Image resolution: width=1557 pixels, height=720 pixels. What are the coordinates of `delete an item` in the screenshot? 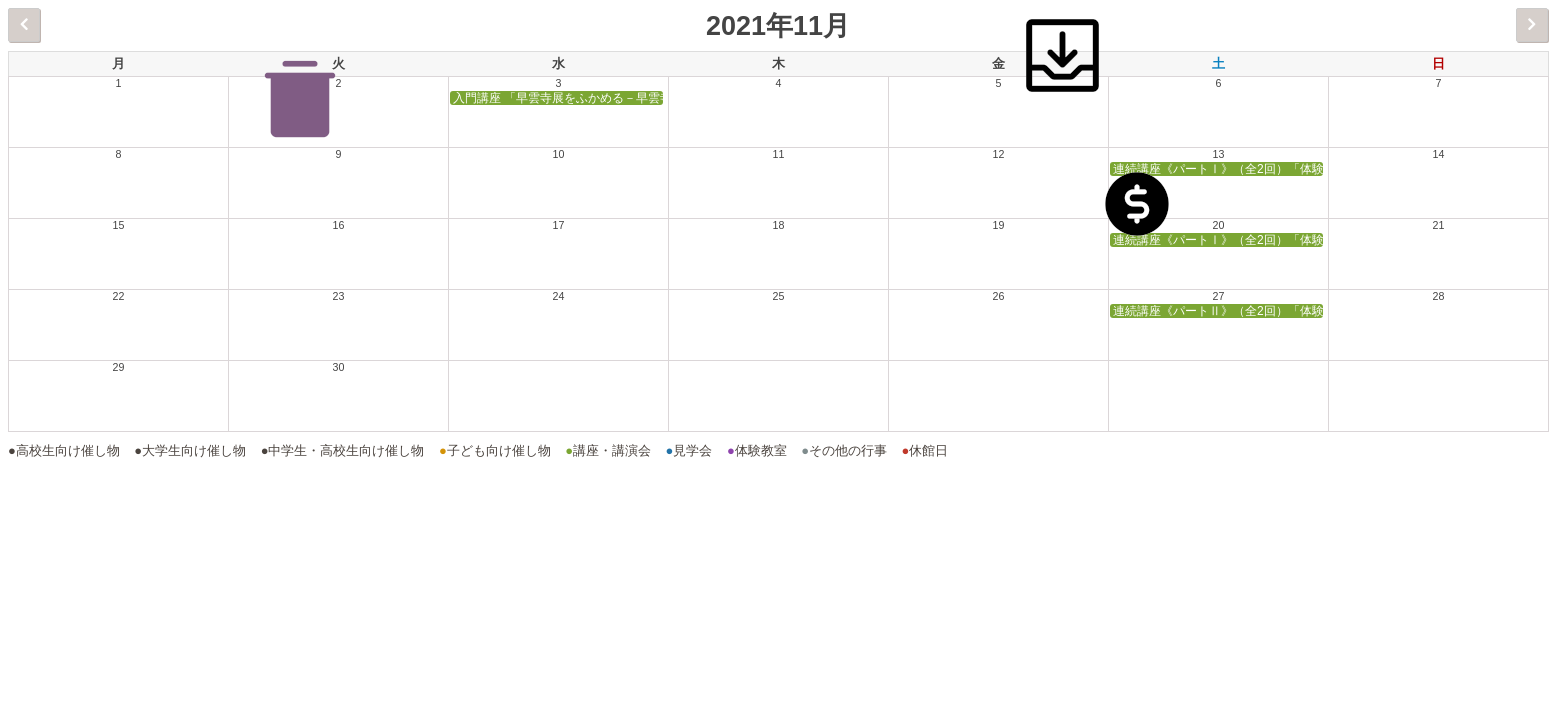 It's located at (300, 102).